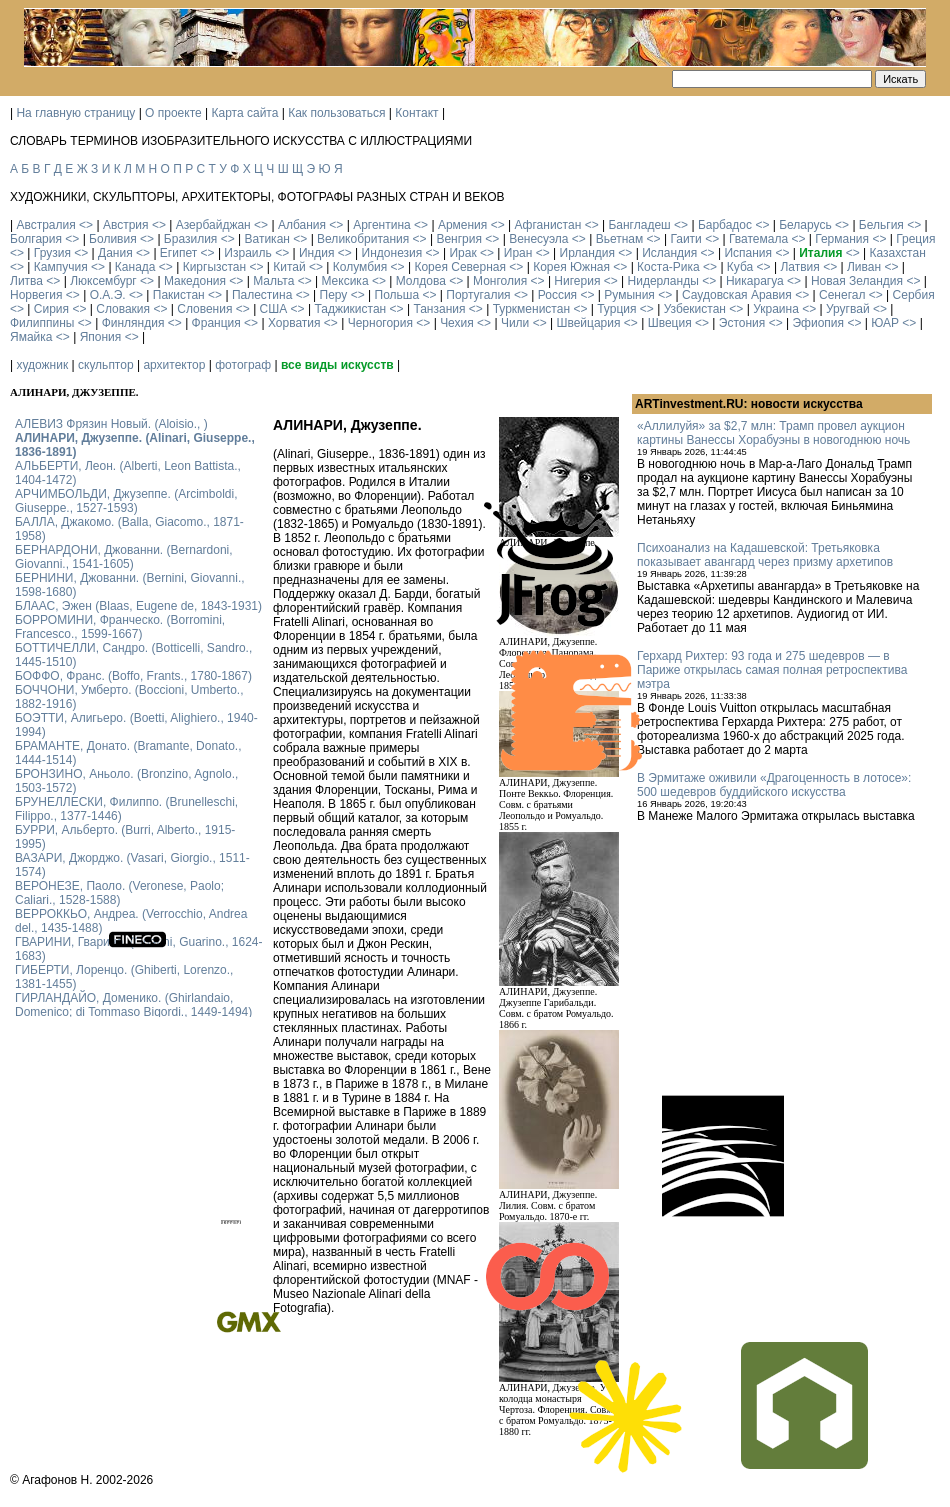  I want to click on open the Copa Airlines app, so click(723, 1156).